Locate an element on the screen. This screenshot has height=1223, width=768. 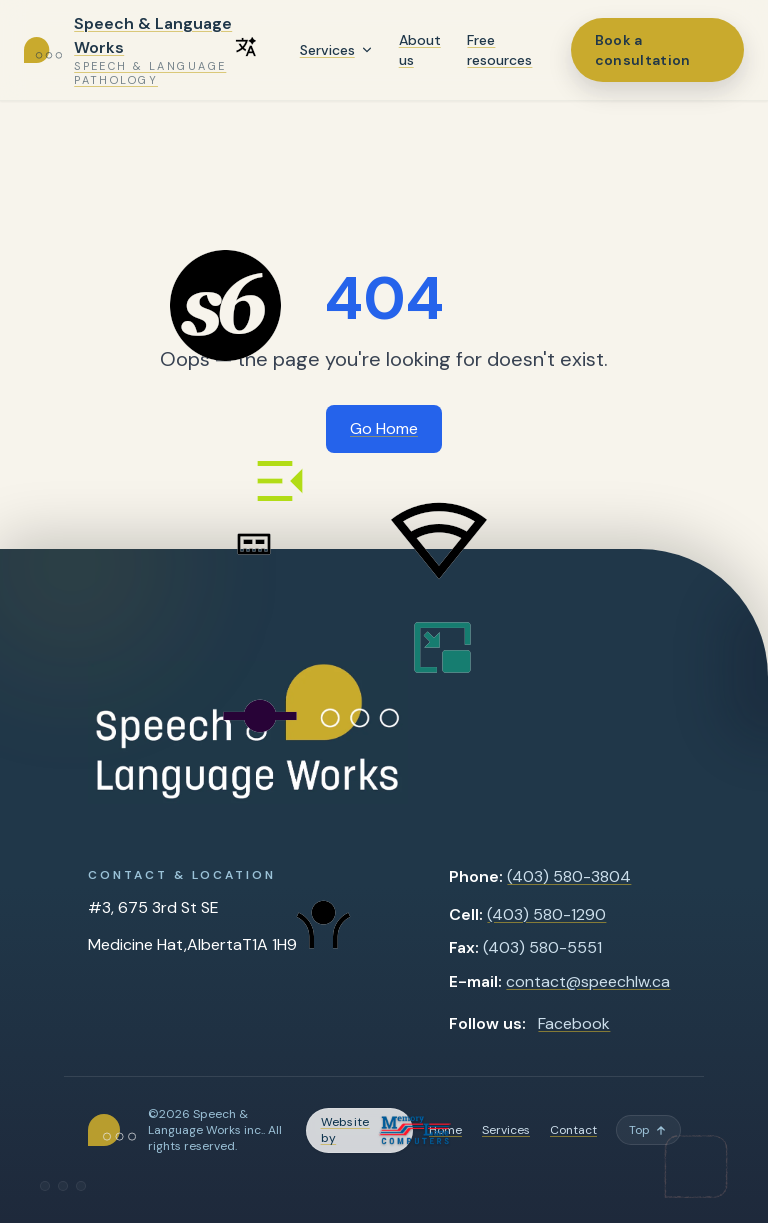
indicates a welcoming or friendly user state is located at coordinates (323, 924).